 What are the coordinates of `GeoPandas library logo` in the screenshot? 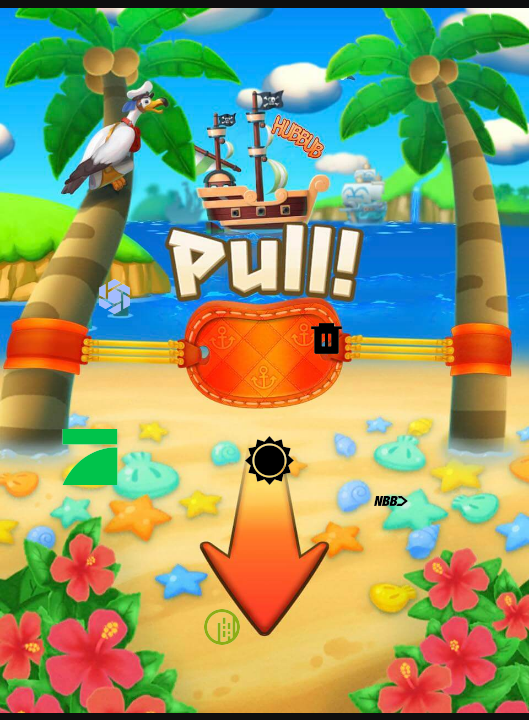 It's located at (222, 627).